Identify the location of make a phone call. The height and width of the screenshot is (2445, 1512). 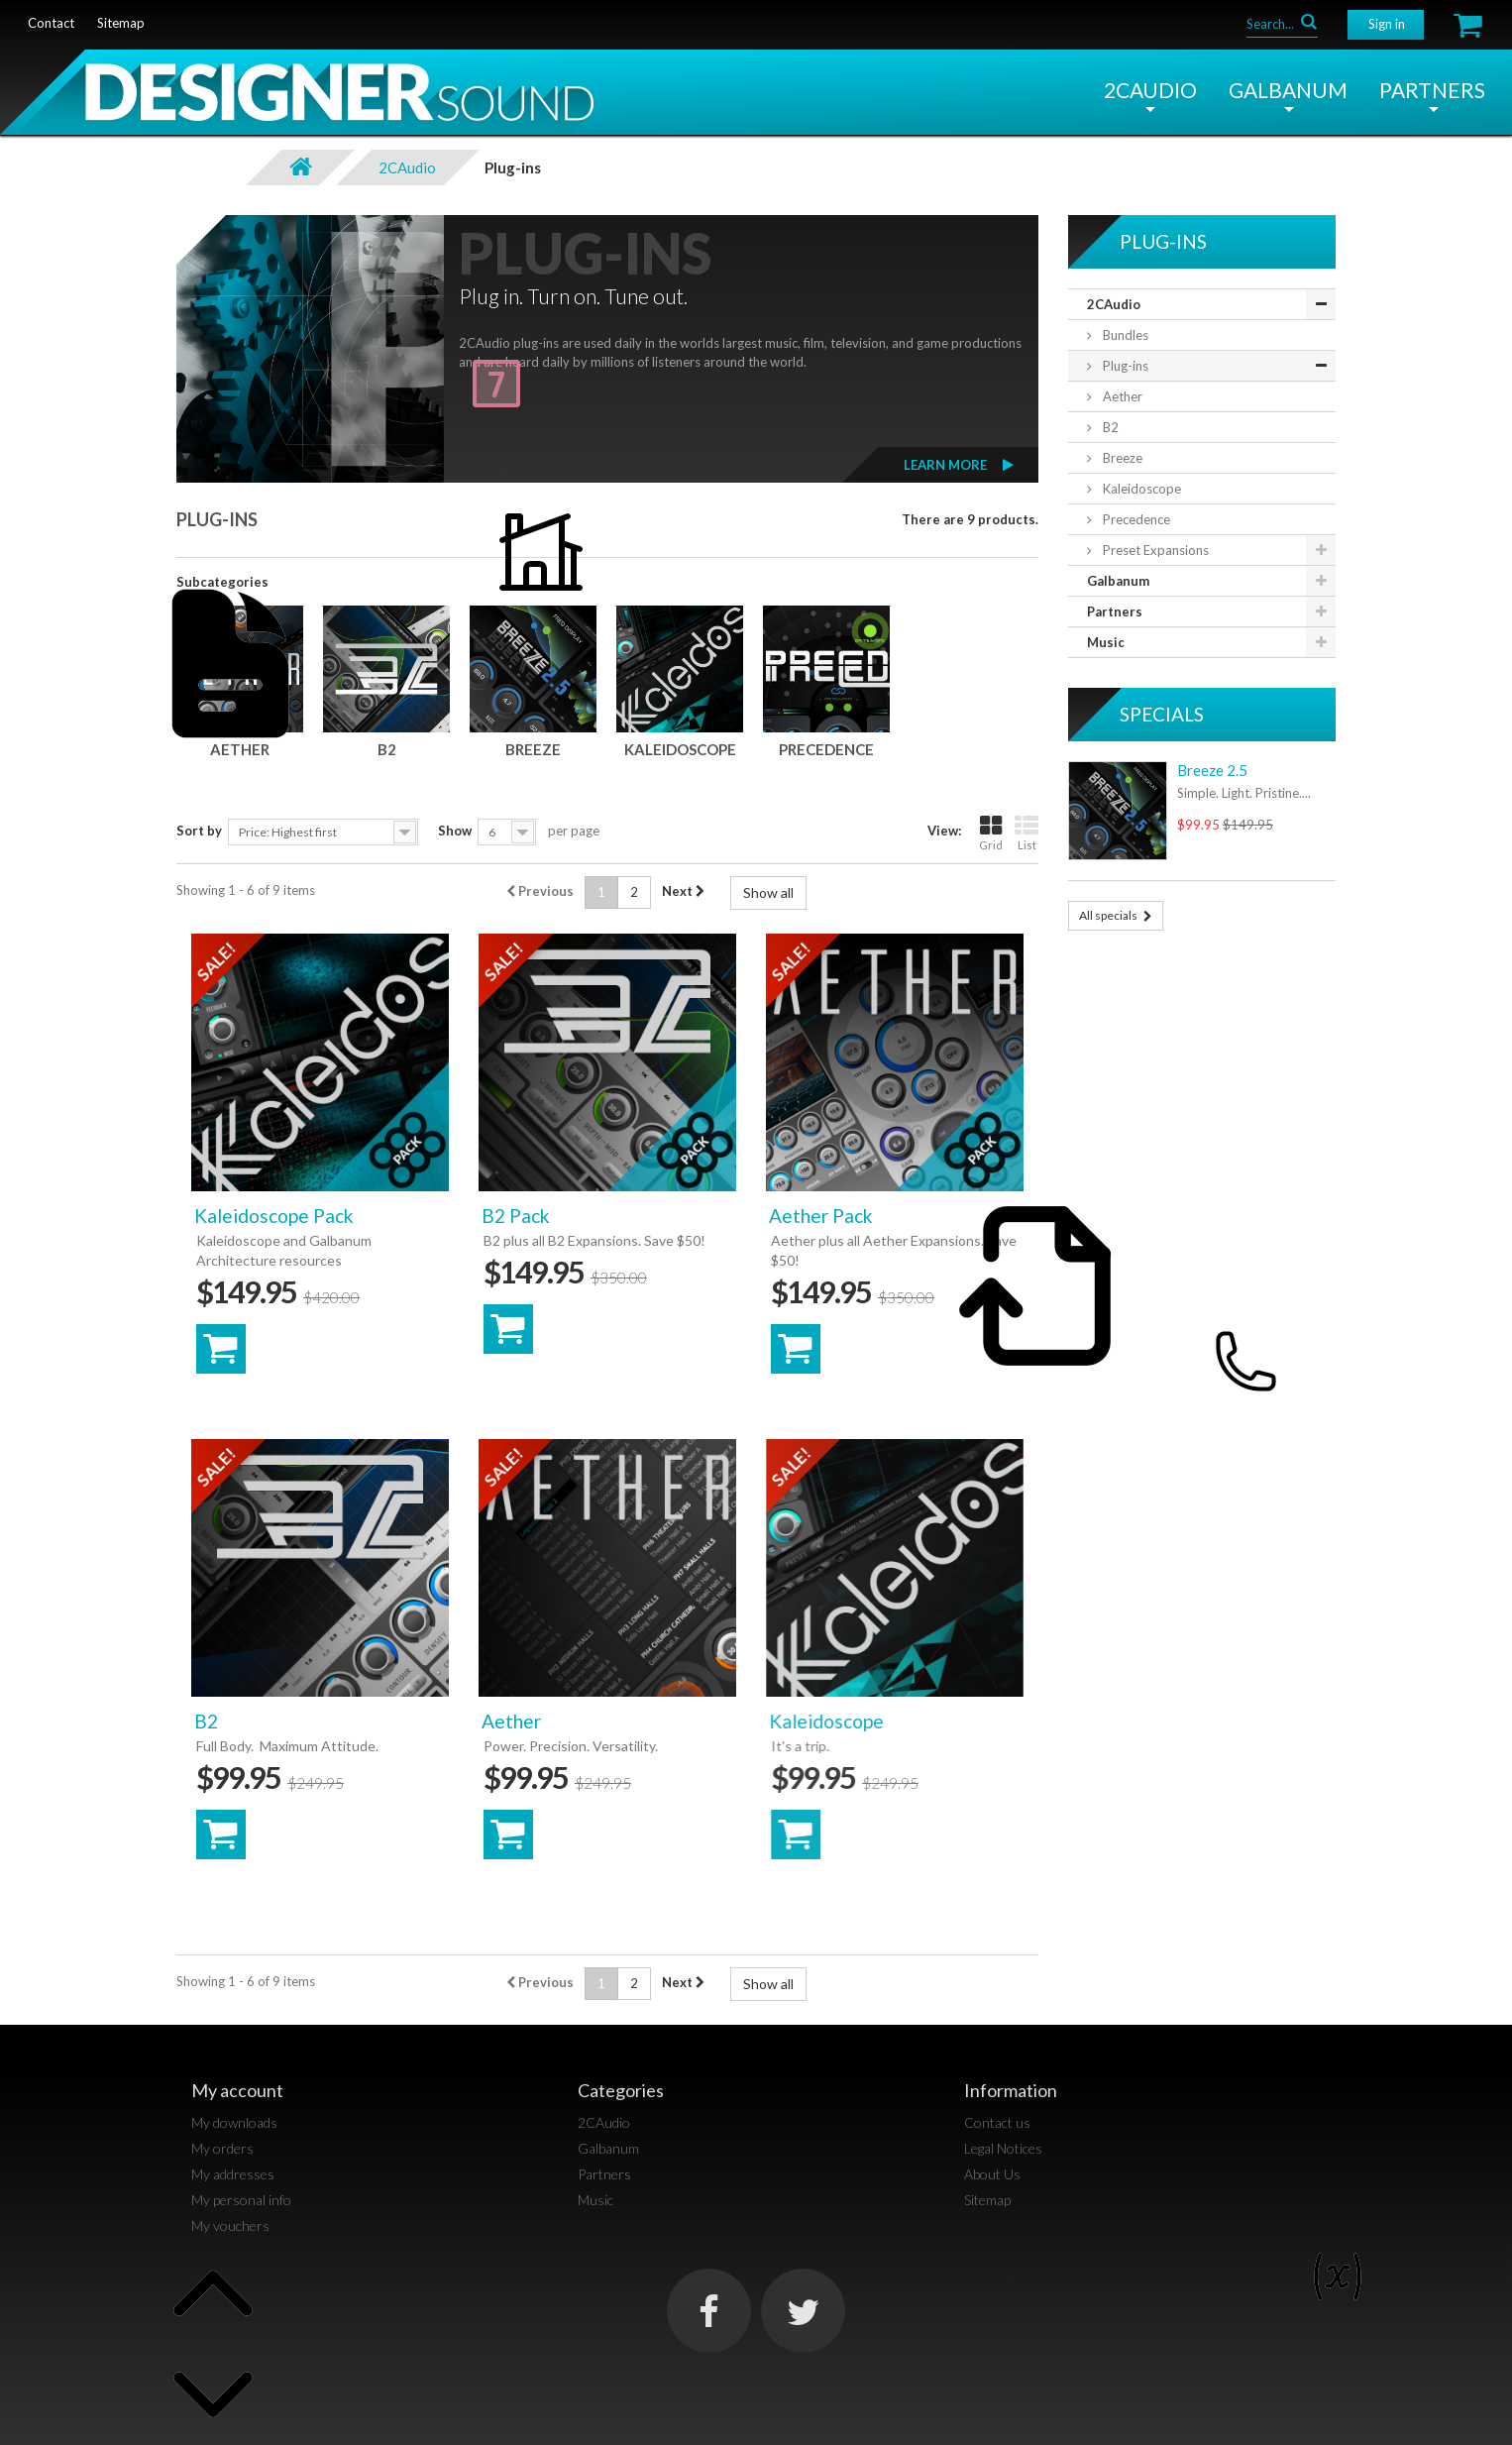
(1245, 1361).